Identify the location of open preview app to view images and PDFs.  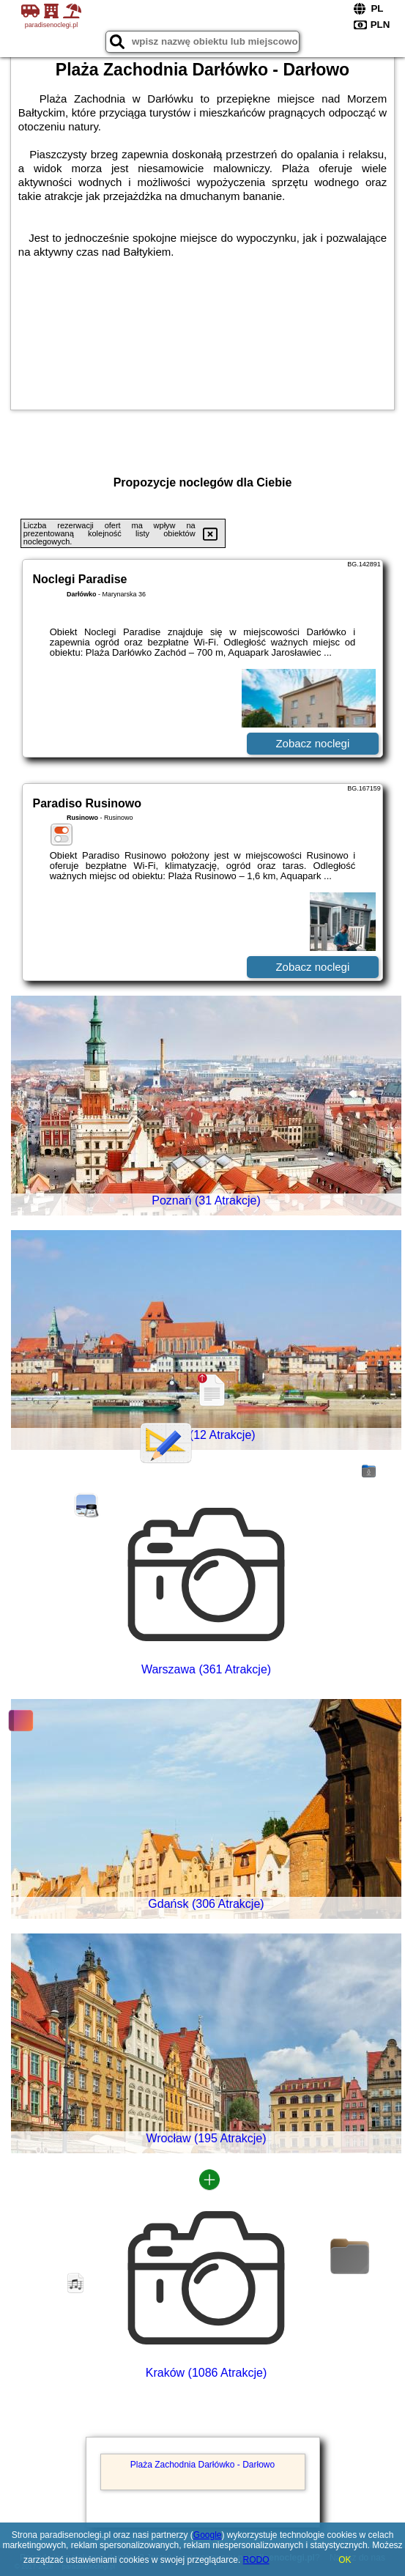
(86, 1504).